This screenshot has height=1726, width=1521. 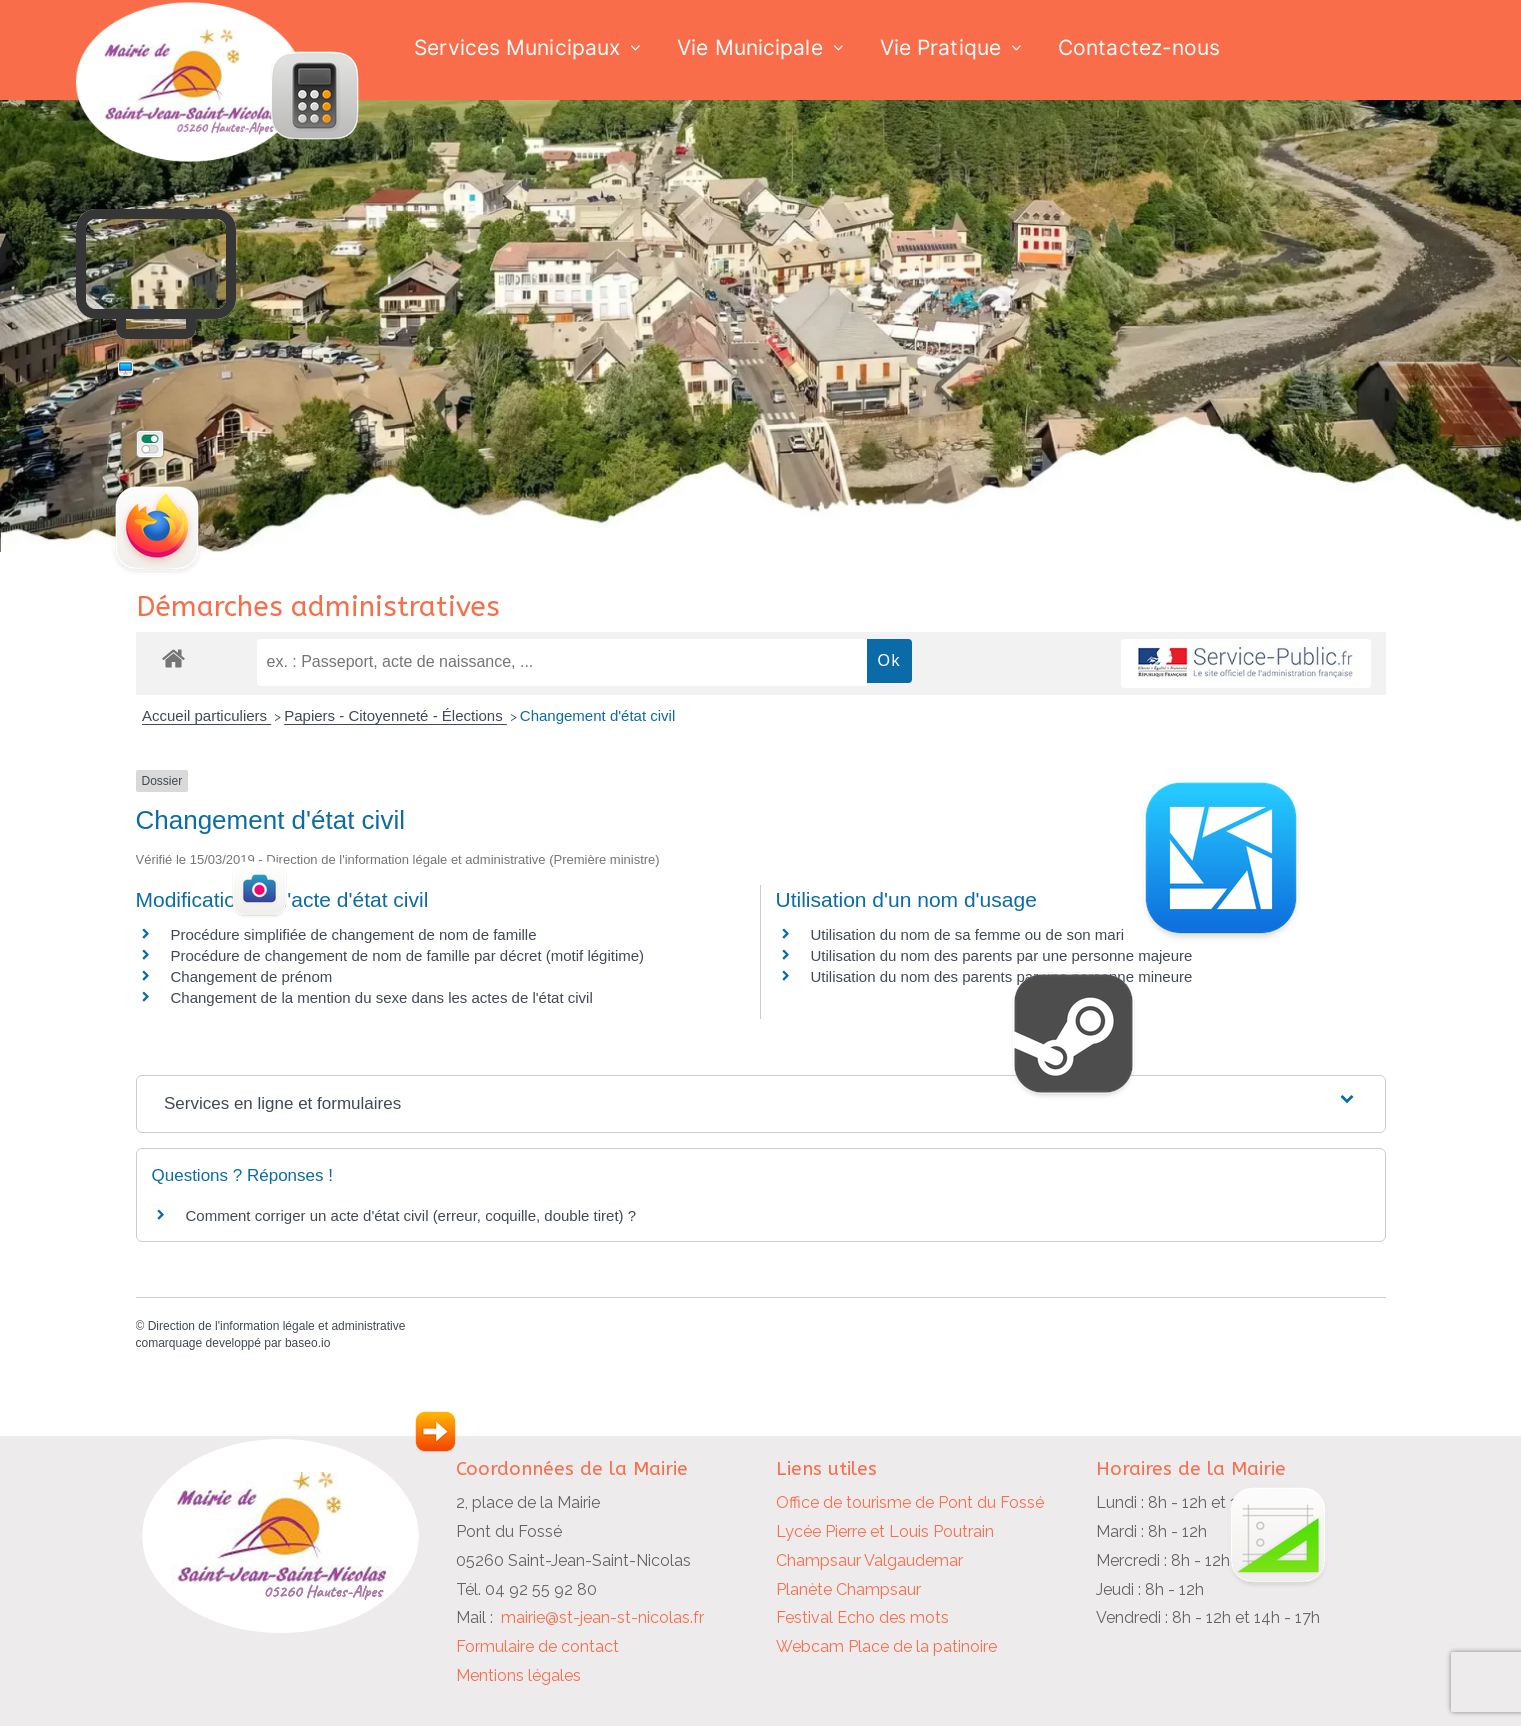 What do you see at coordinates (157, 528) in the screenshot?
I see `open firefox web browser` at bounding box center [157, 528].